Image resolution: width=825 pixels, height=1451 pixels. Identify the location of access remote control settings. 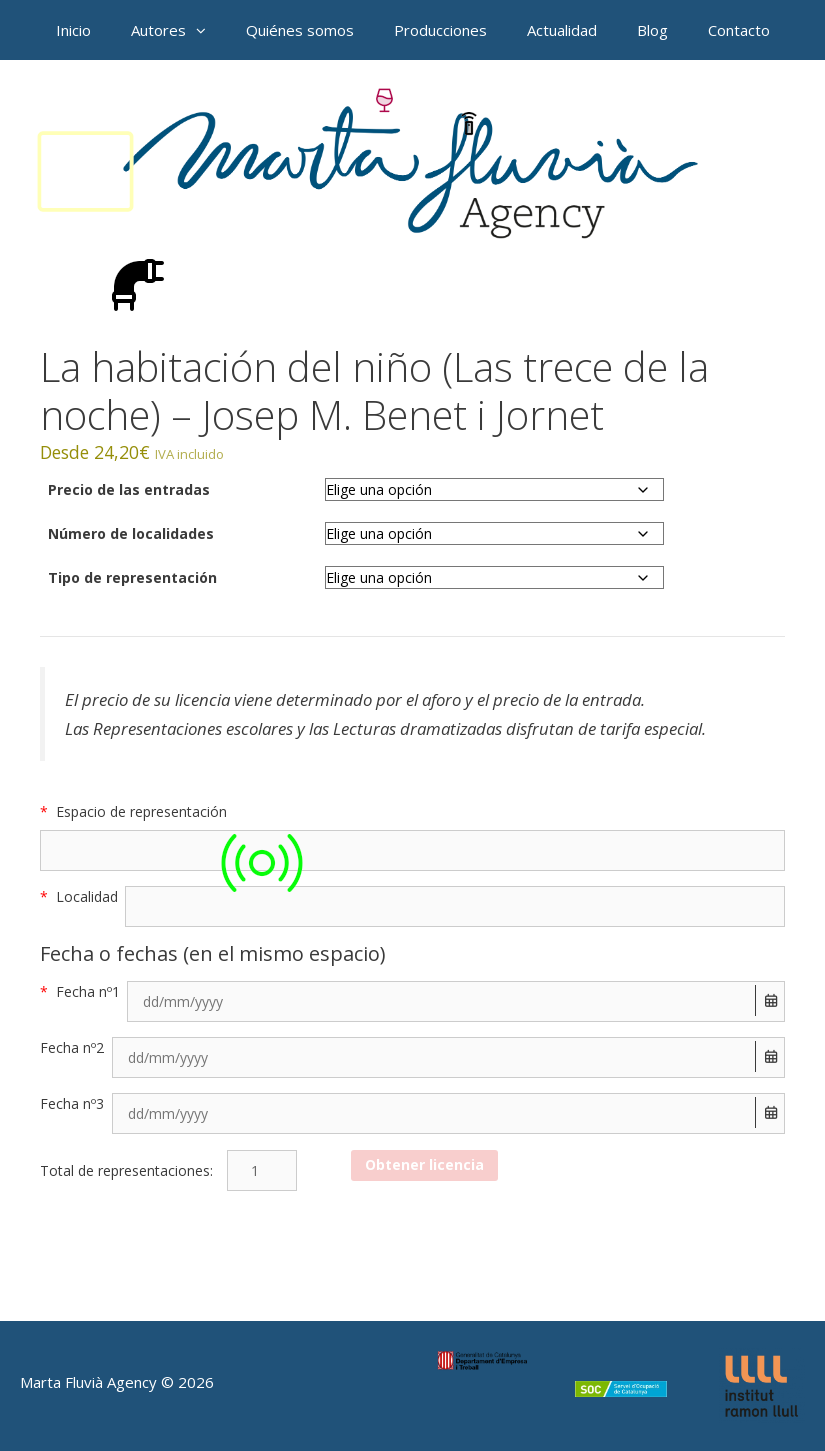
(469, 124).